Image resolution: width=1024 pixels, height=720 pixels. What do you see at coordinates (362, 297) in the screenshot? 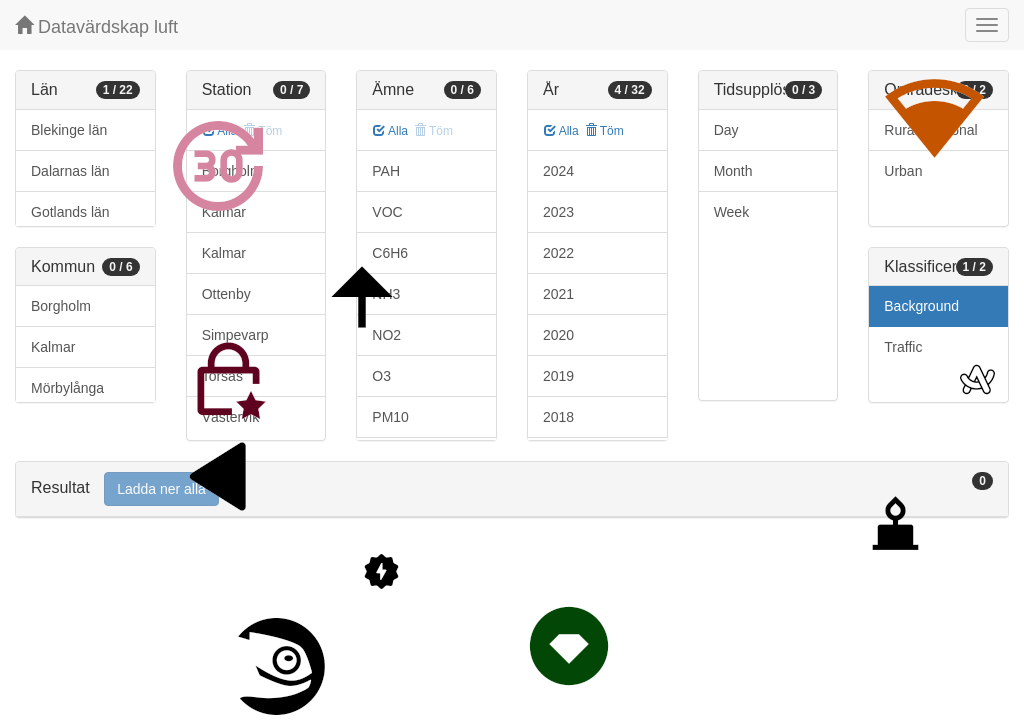
I see `scroll to top of page` at bounding box center [362, 297].